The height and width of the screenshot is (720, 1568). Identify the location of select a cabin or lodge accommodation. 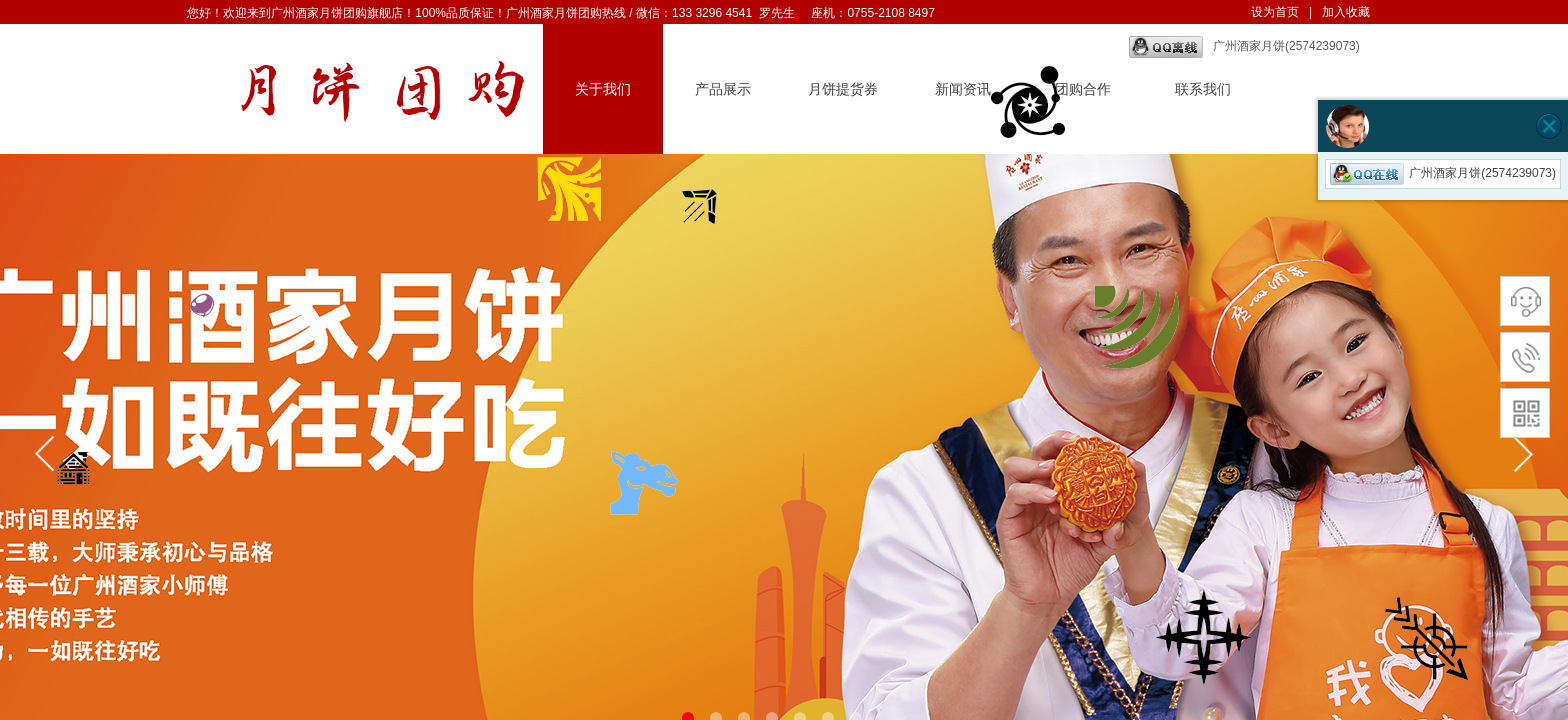
(73, 468).